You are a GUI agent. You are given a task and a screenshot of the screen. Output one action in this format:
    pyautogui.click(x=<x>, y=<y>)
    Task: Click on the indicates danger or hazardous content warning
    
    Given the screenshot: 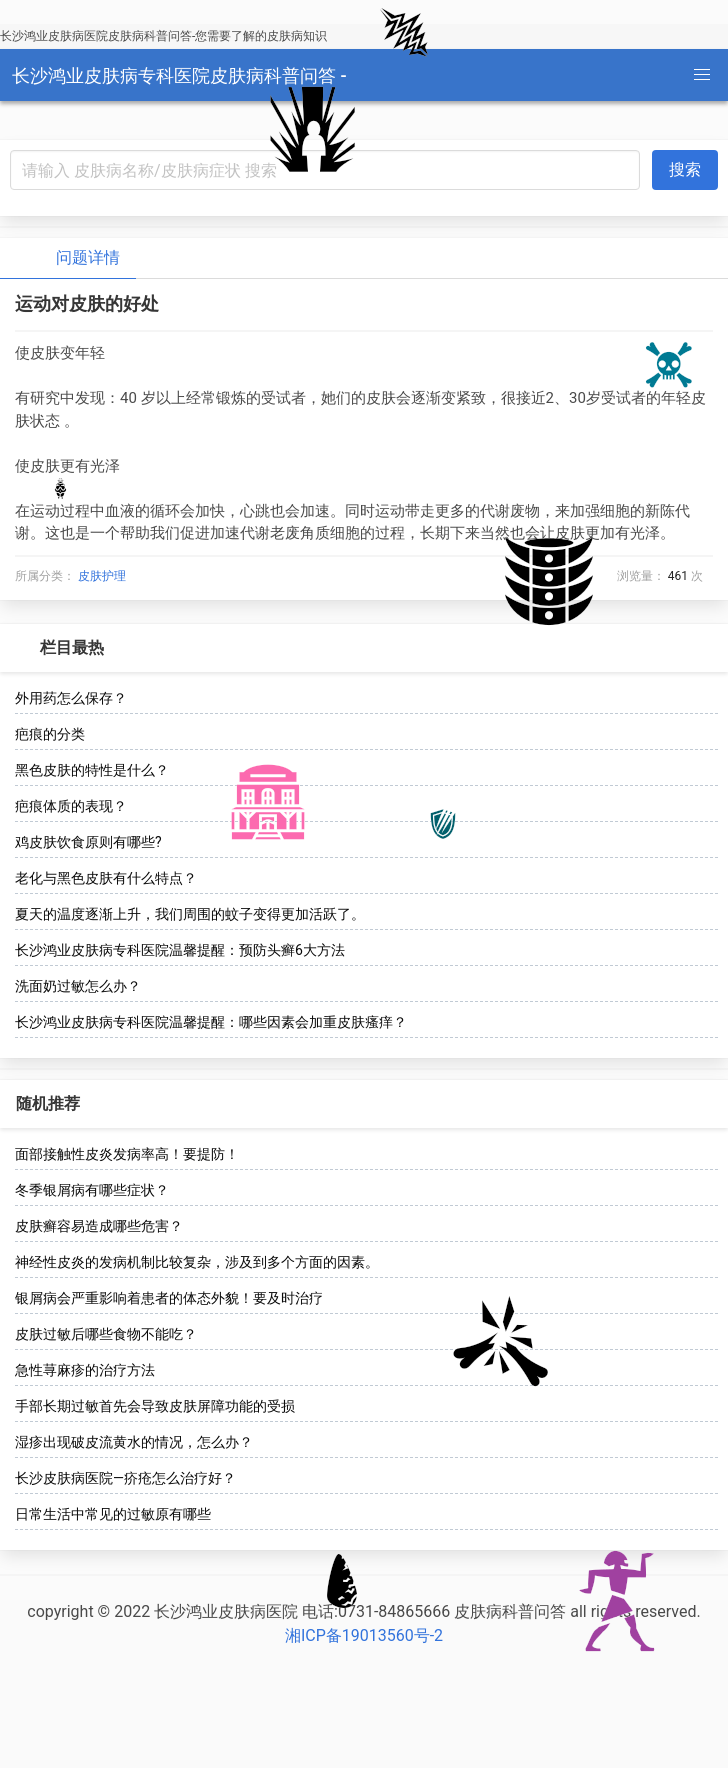 What is the action you would take?
    pyautogui.click(x=669, y=365)
    